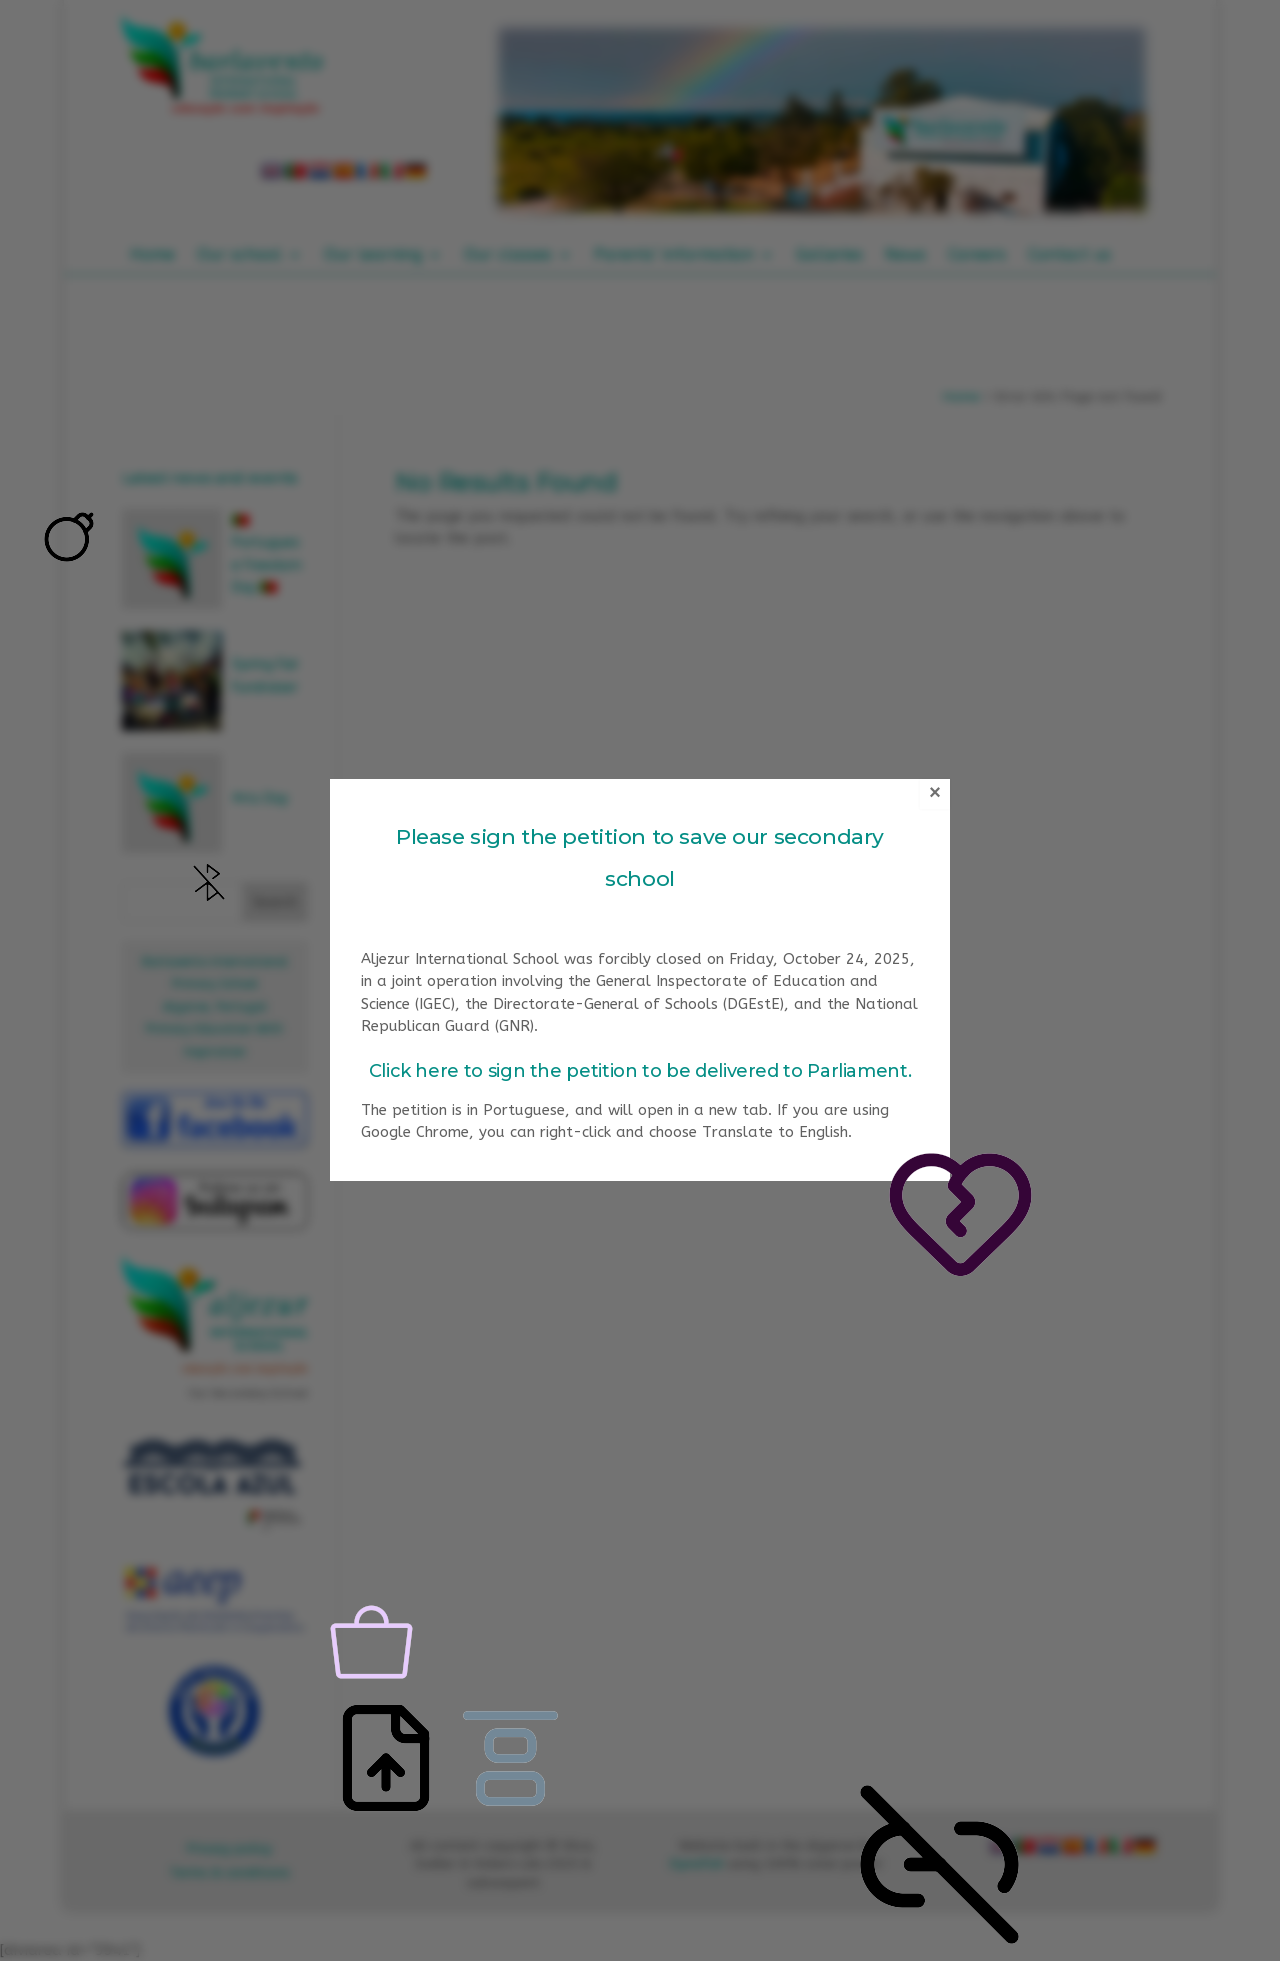  Describe the element at coordinates (960, 1211) in the screenshot. I see `unlike or remove from favorites` at that location.